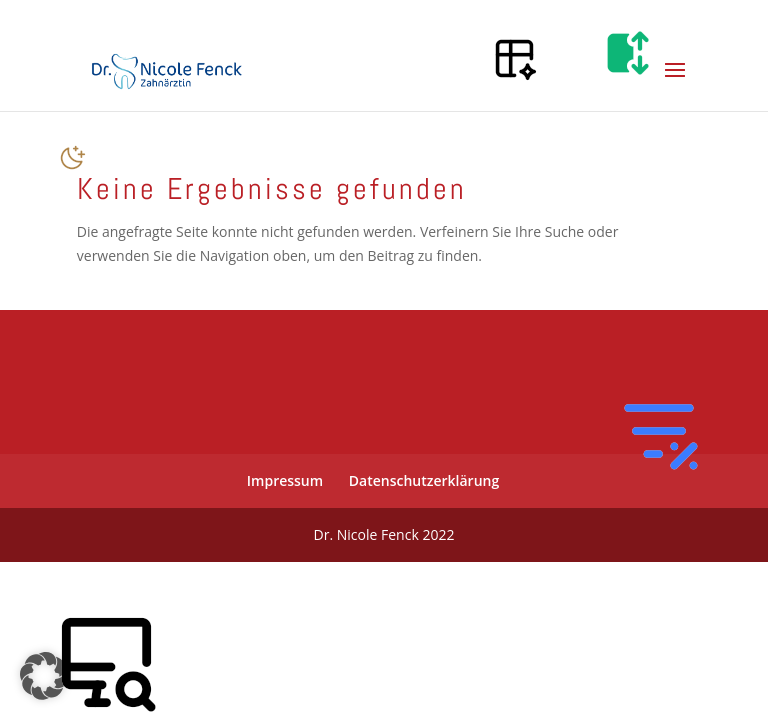 The image size is (768, 720). What do you see at coordinates (659, 431) in the screenshot?
I see `filter items by discount or sale price` at bounding box center [659, 431].